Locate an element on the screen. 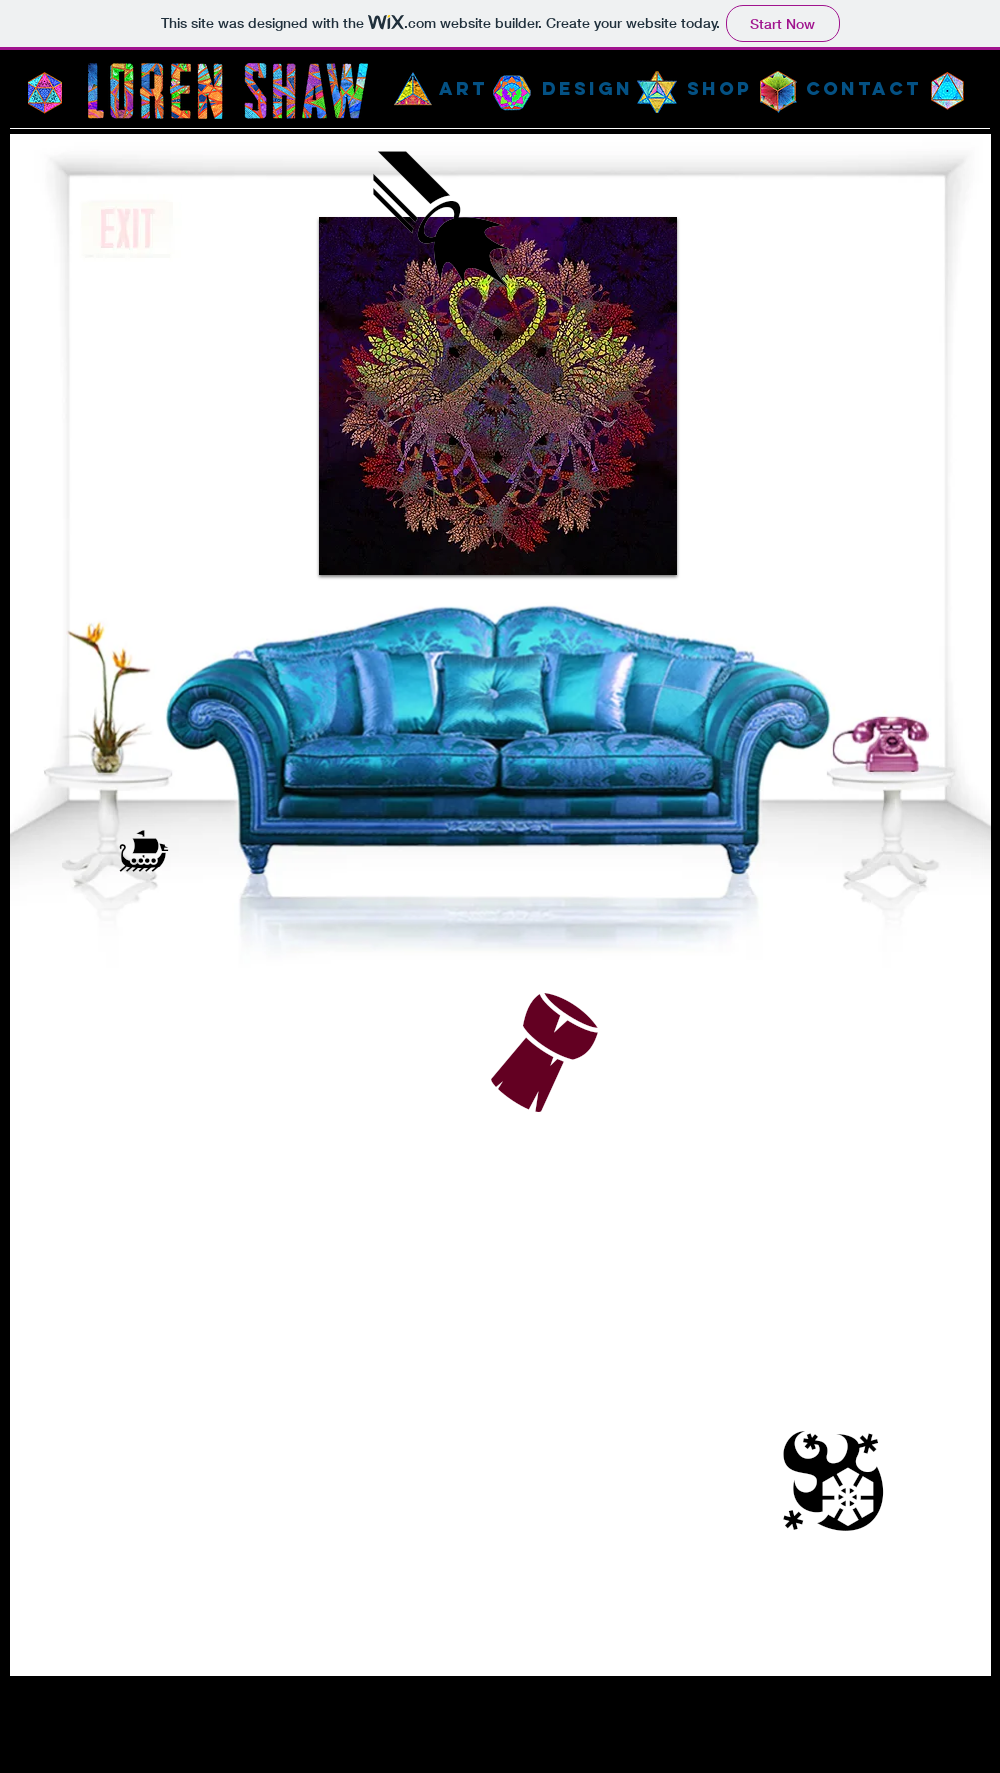  indicates weapon fired or shooting action is located at coordinates (443, 221).